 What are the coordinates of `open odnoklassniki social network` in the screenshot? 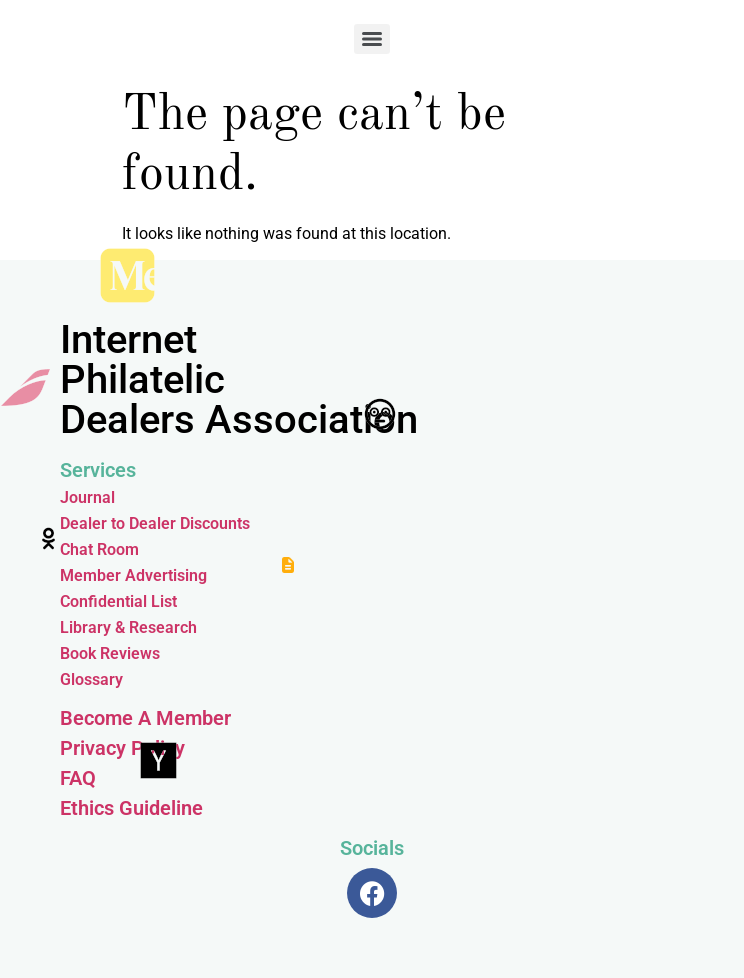 It's located at (48, 538).